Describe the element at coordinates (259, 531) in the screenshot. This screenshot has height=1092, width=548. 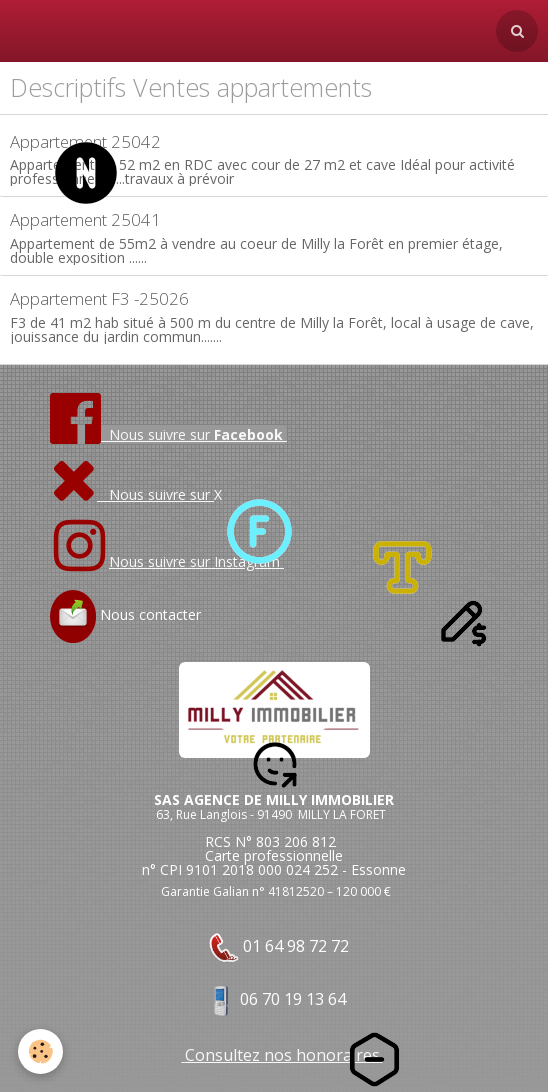
I see `tumble dry on low heat setting` at that location.